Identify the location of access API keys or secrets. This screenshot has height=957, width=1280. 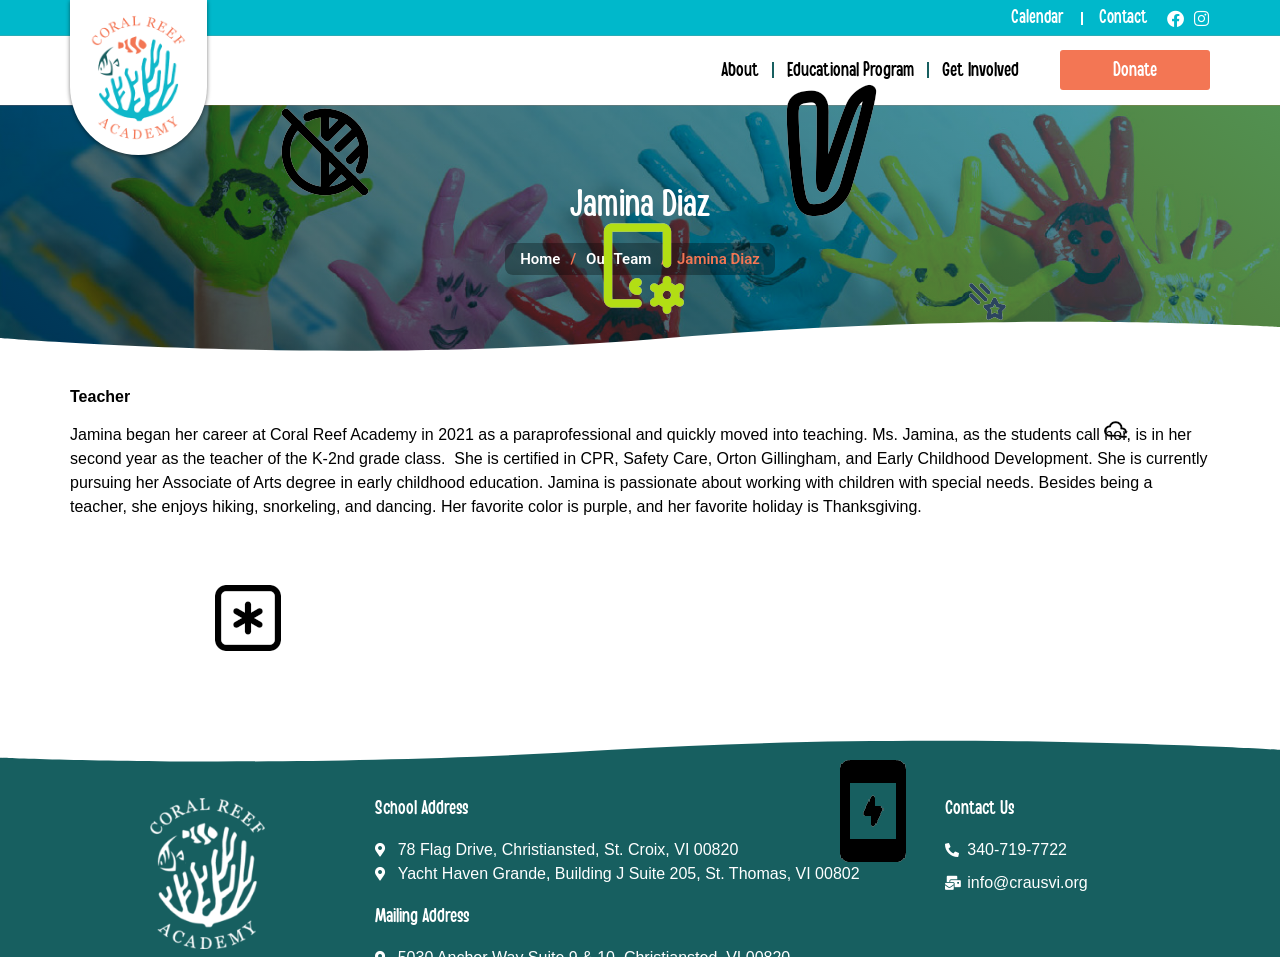
(248, 618).